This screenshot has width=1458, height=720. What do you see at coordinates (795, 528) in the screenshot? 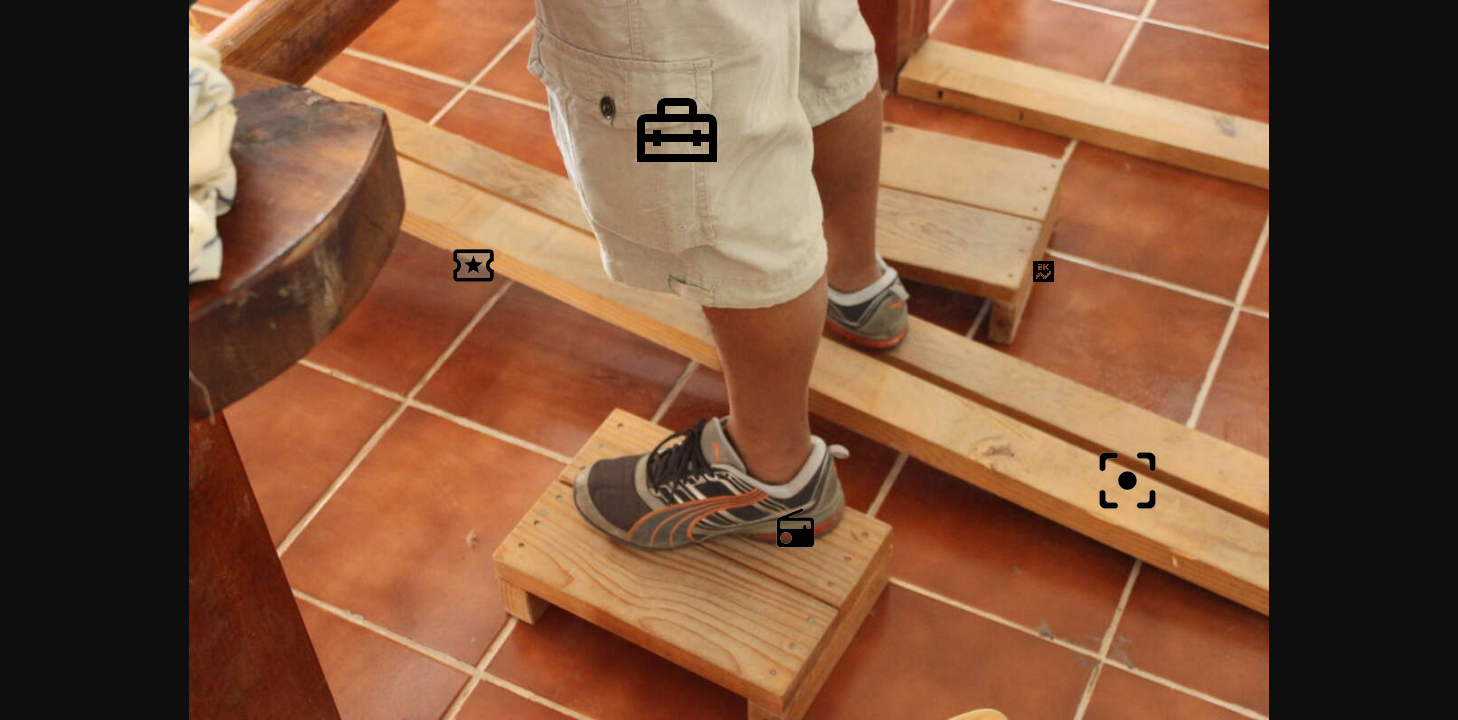
I see `open radio or audio streaming` at bounding box center [795, 528].